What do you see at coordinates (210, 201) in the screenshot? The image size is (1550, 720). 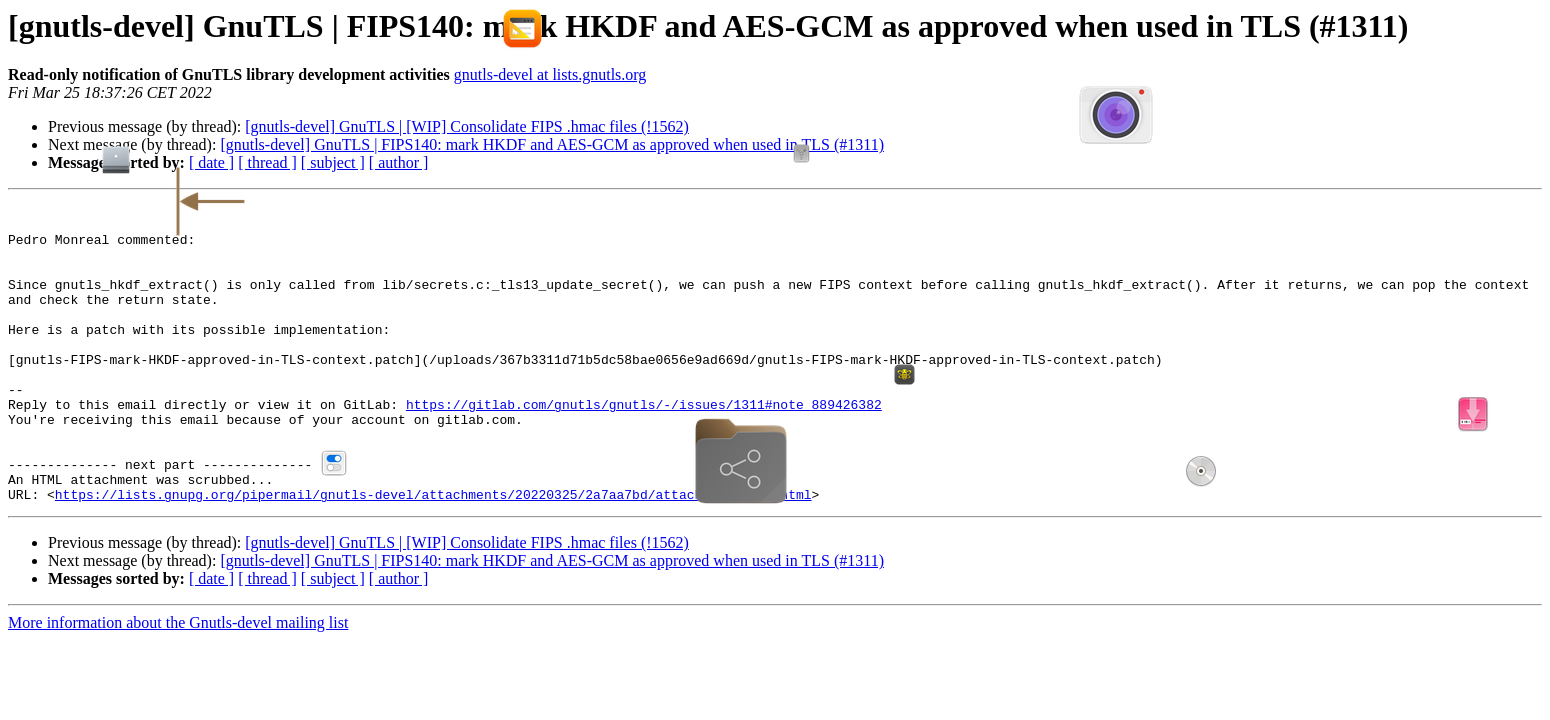 I see `go to the first item in a list or sequence` at bounding box center [210, 201].